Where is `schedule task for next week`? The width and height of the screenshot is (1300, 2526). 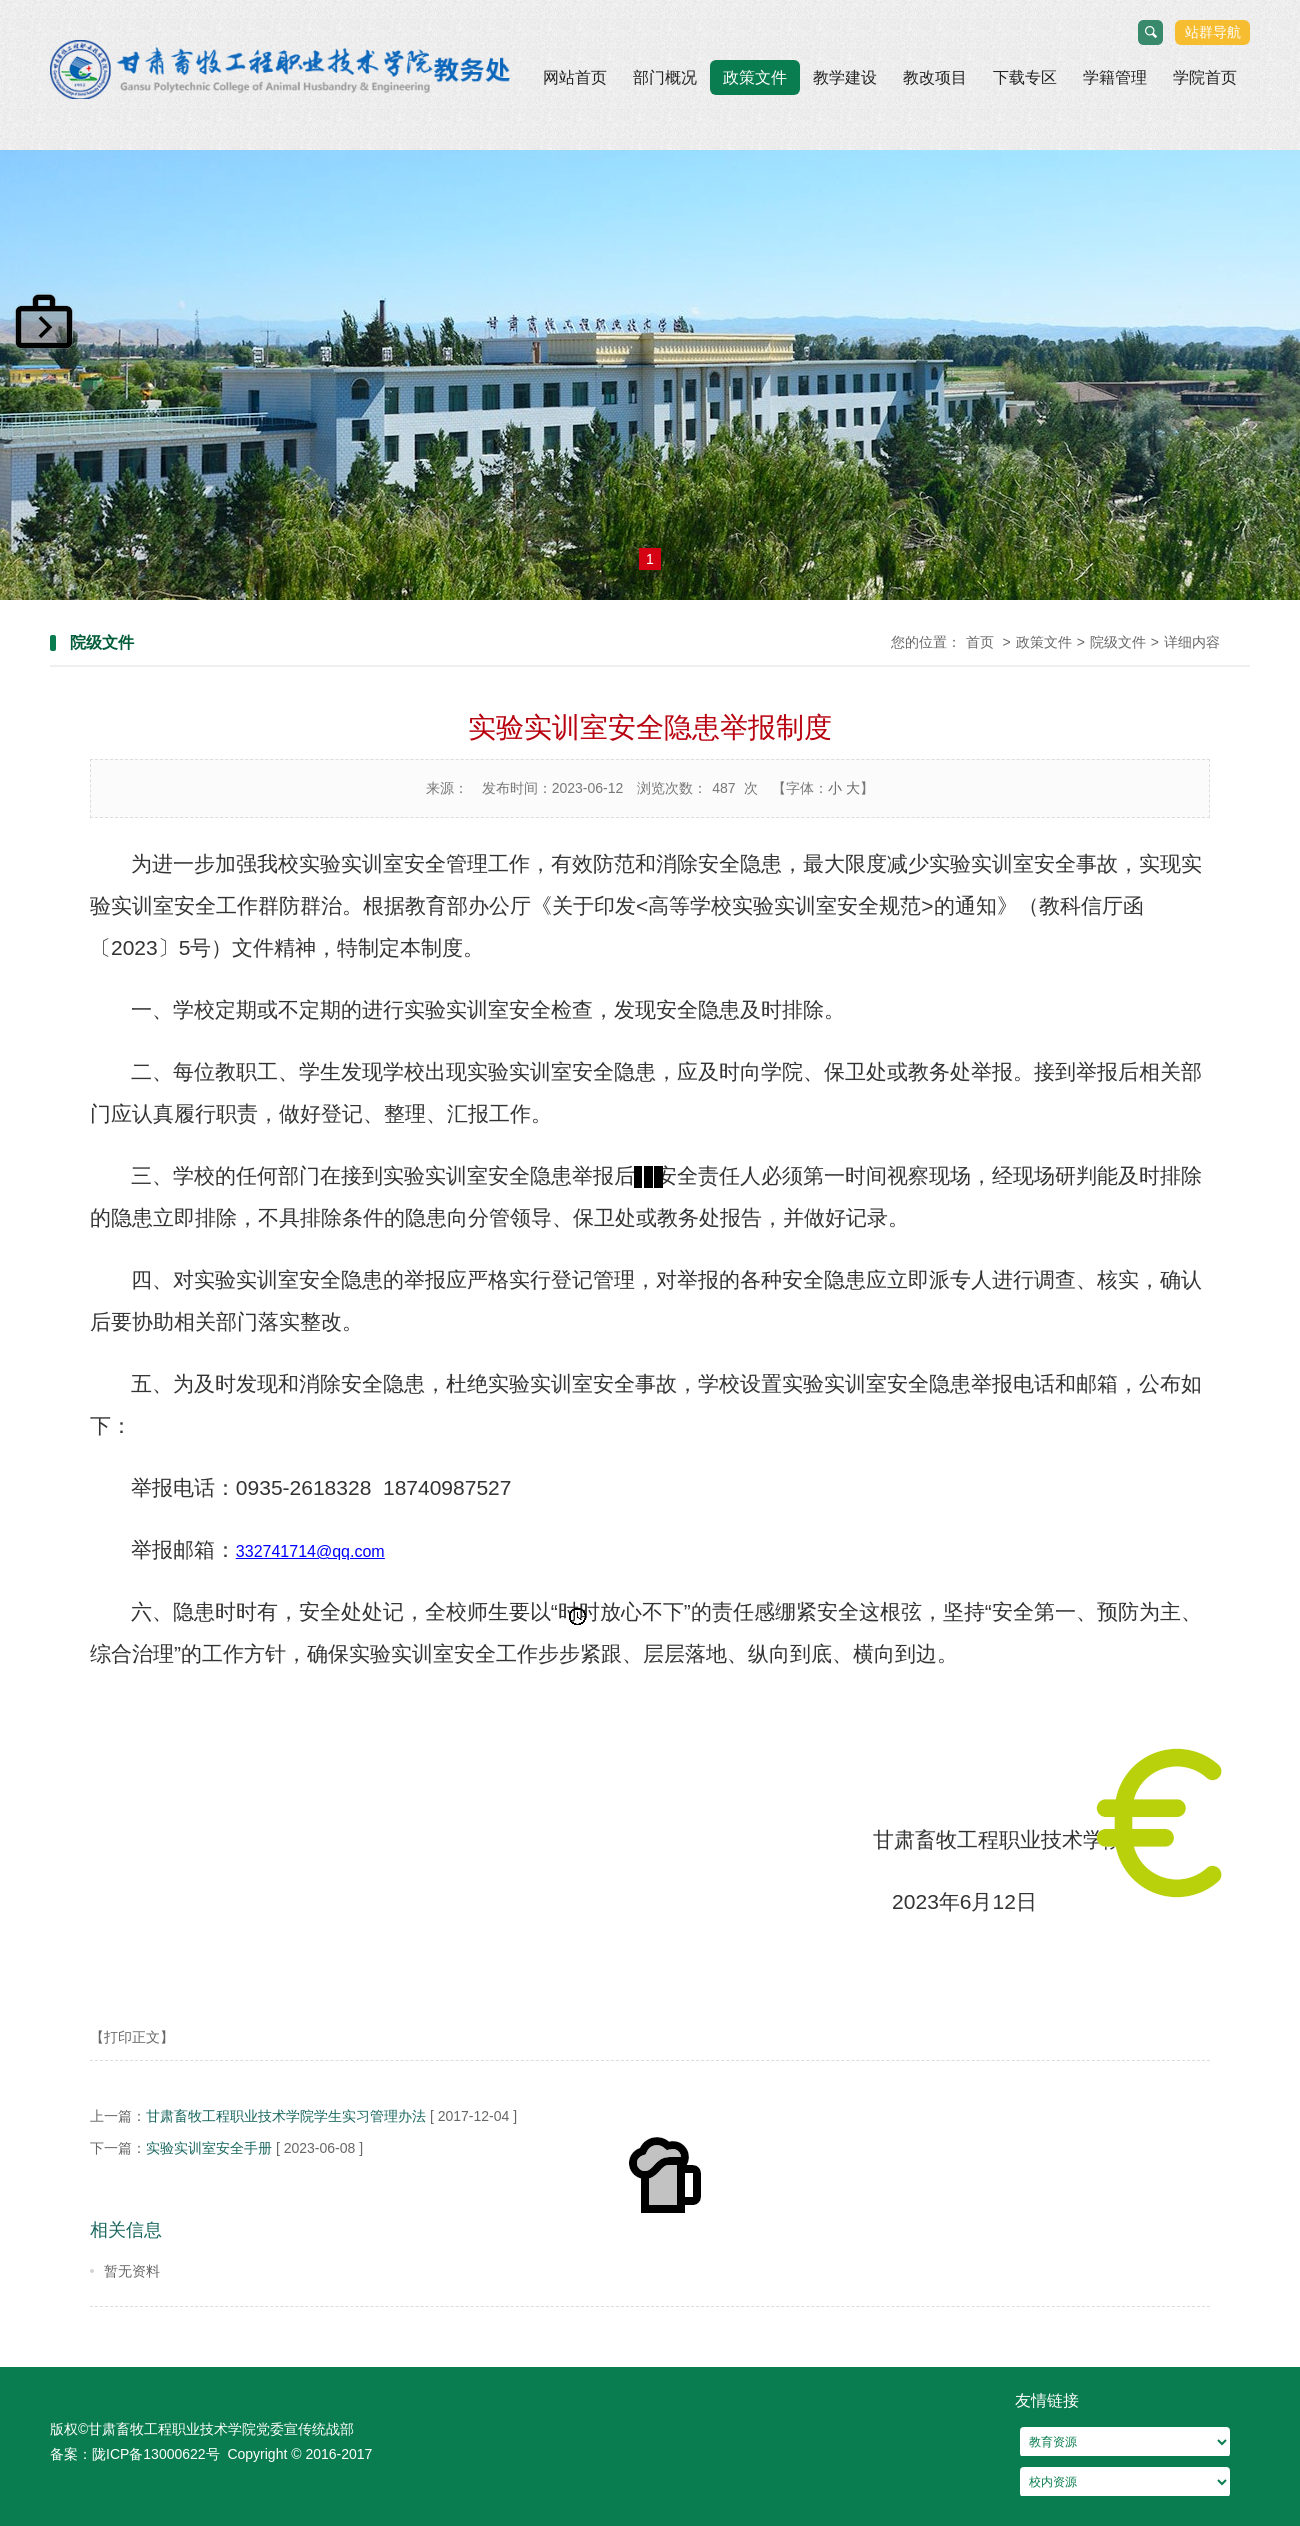
schedule task for next week is located at coordinates (44, 320).